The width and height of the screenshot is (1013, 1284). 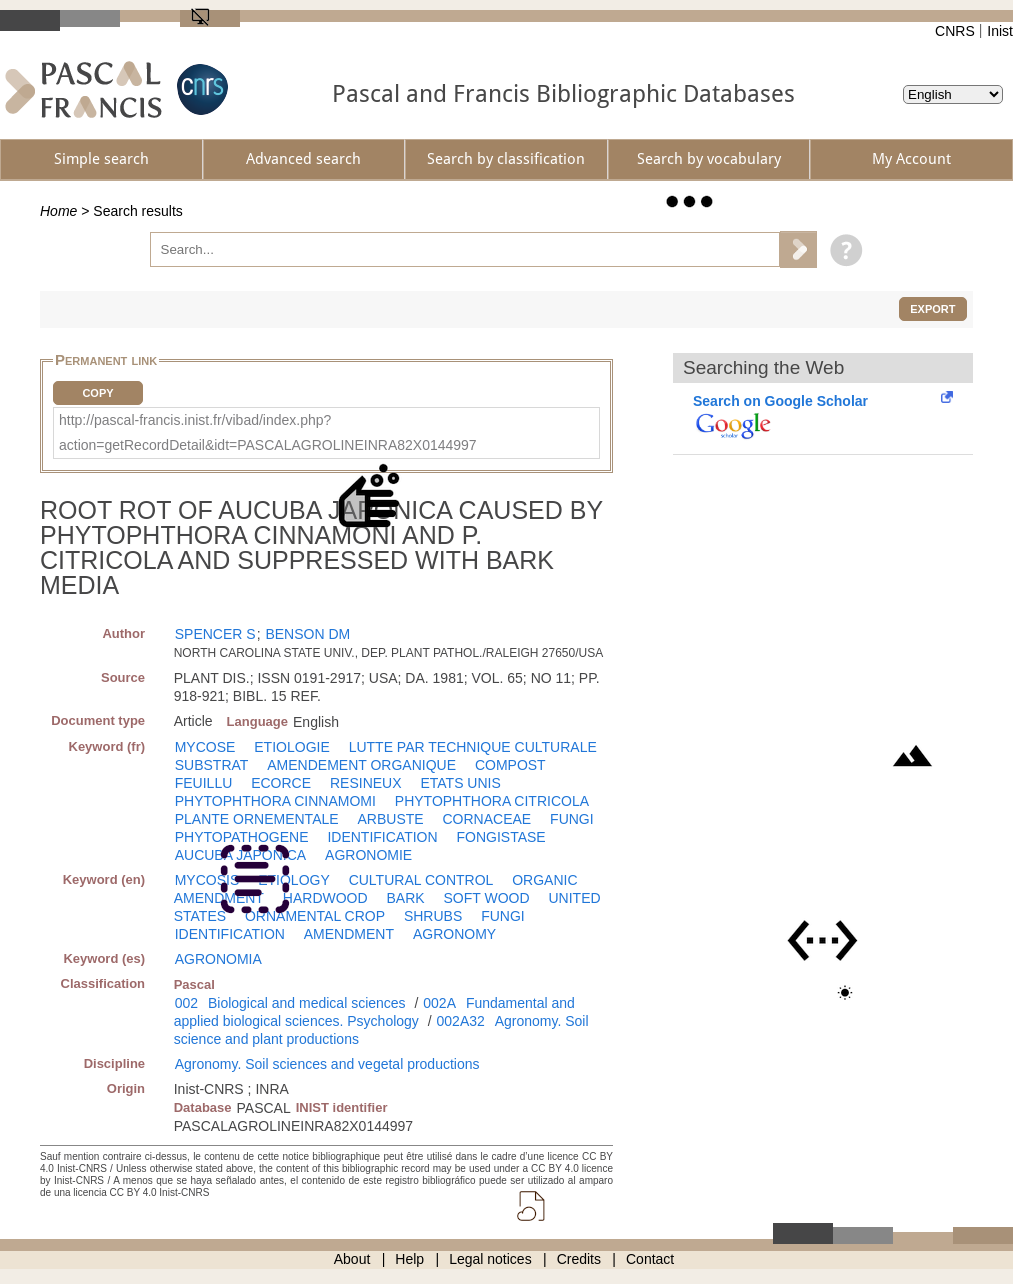 I want to click on toggle light mode or bright display, so click(x=845, y=993).